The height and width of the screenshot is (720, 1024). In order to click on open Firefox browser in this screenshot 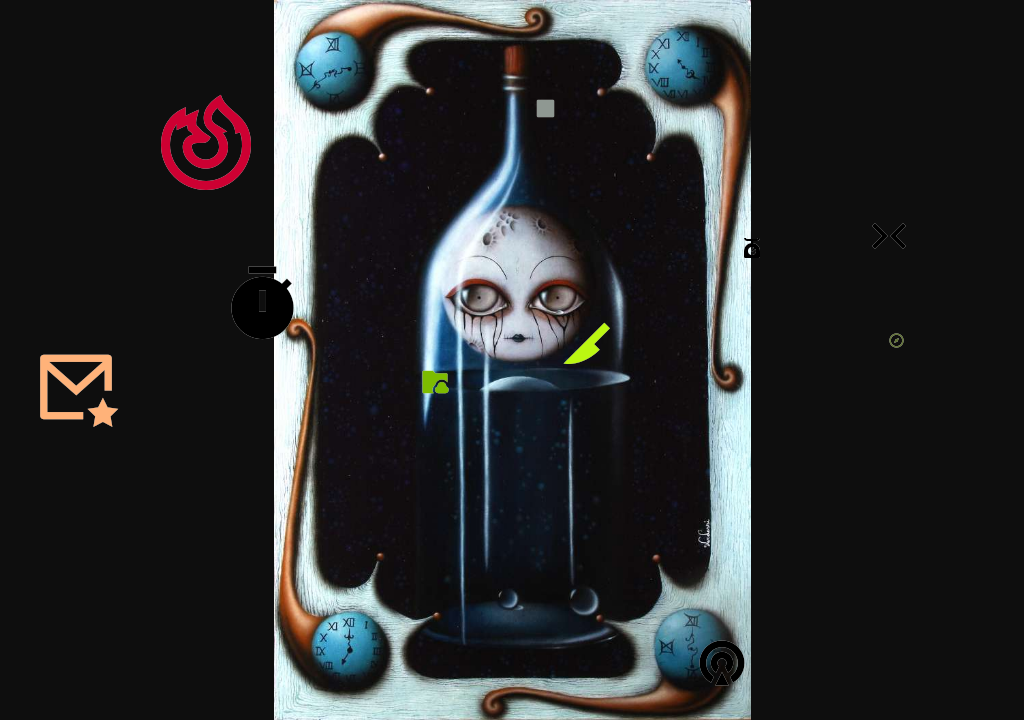, I will do `click(206, 145)`.